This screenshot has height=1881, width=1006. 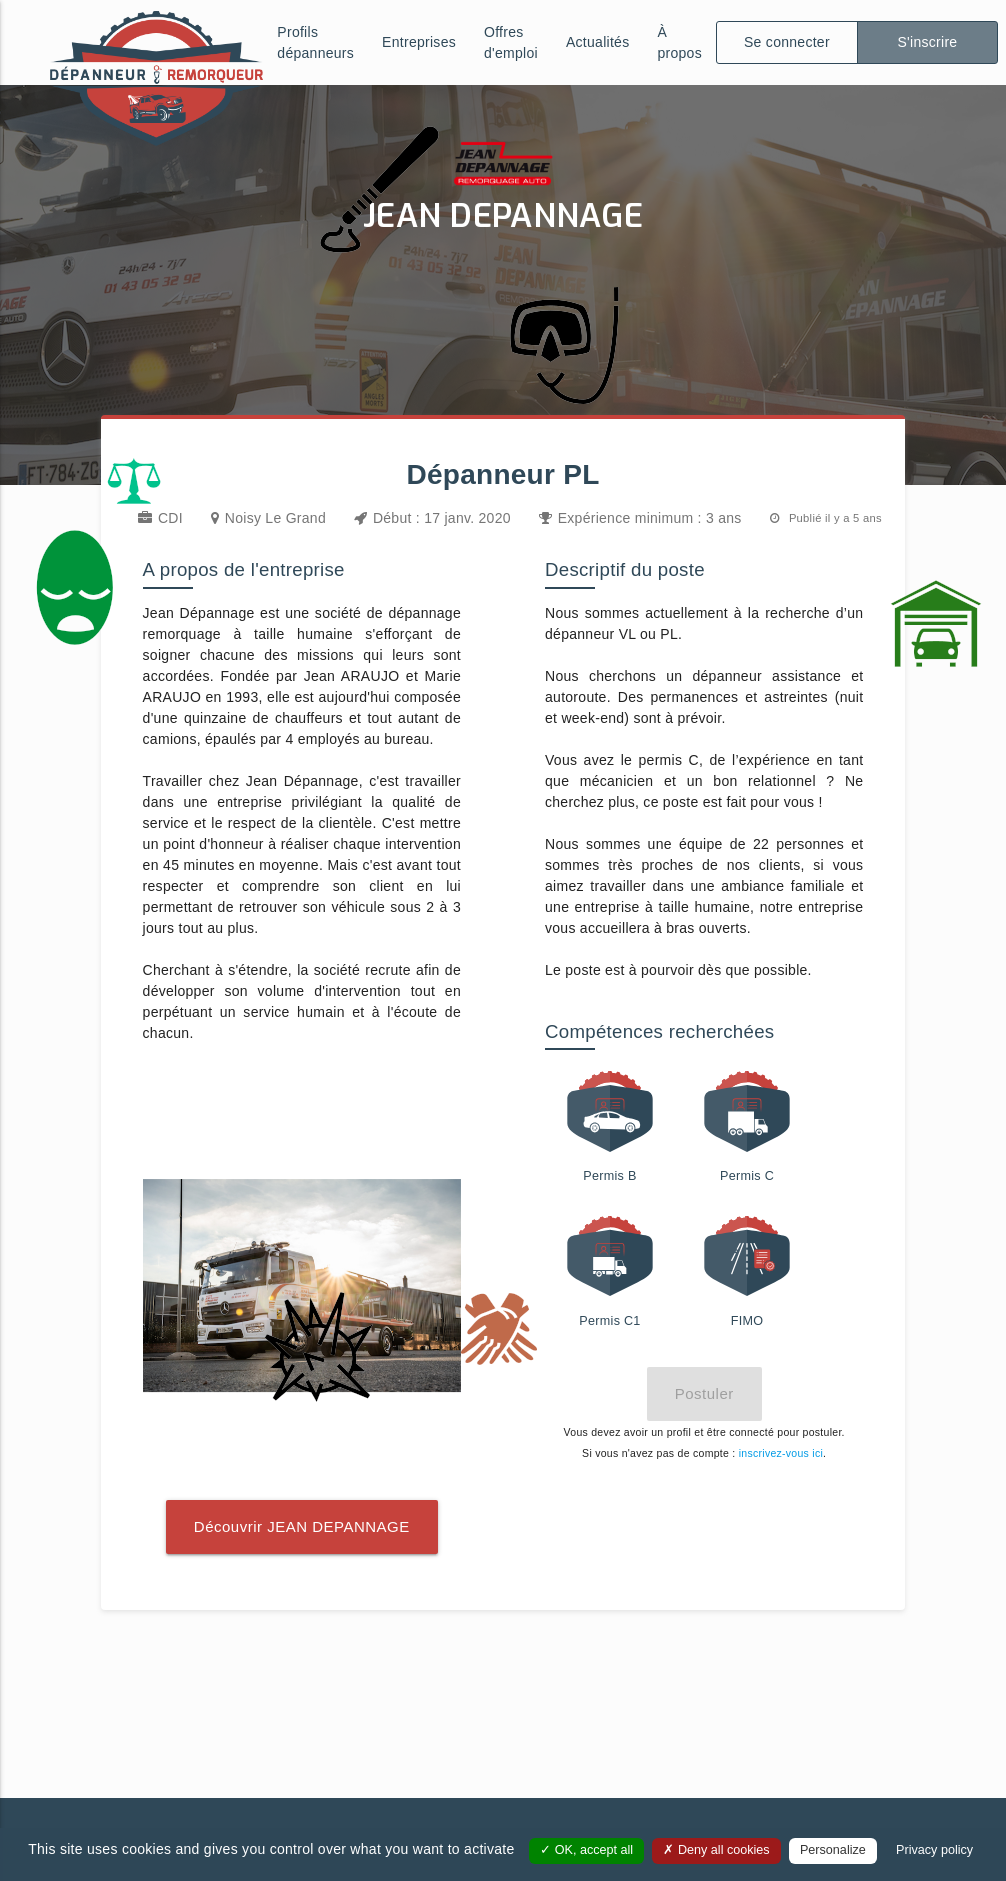 What do you see at coordinates (379, 189) in the screenshot?
I see `relay baton item in a racing or sports game` at bounding box center [379, 189].